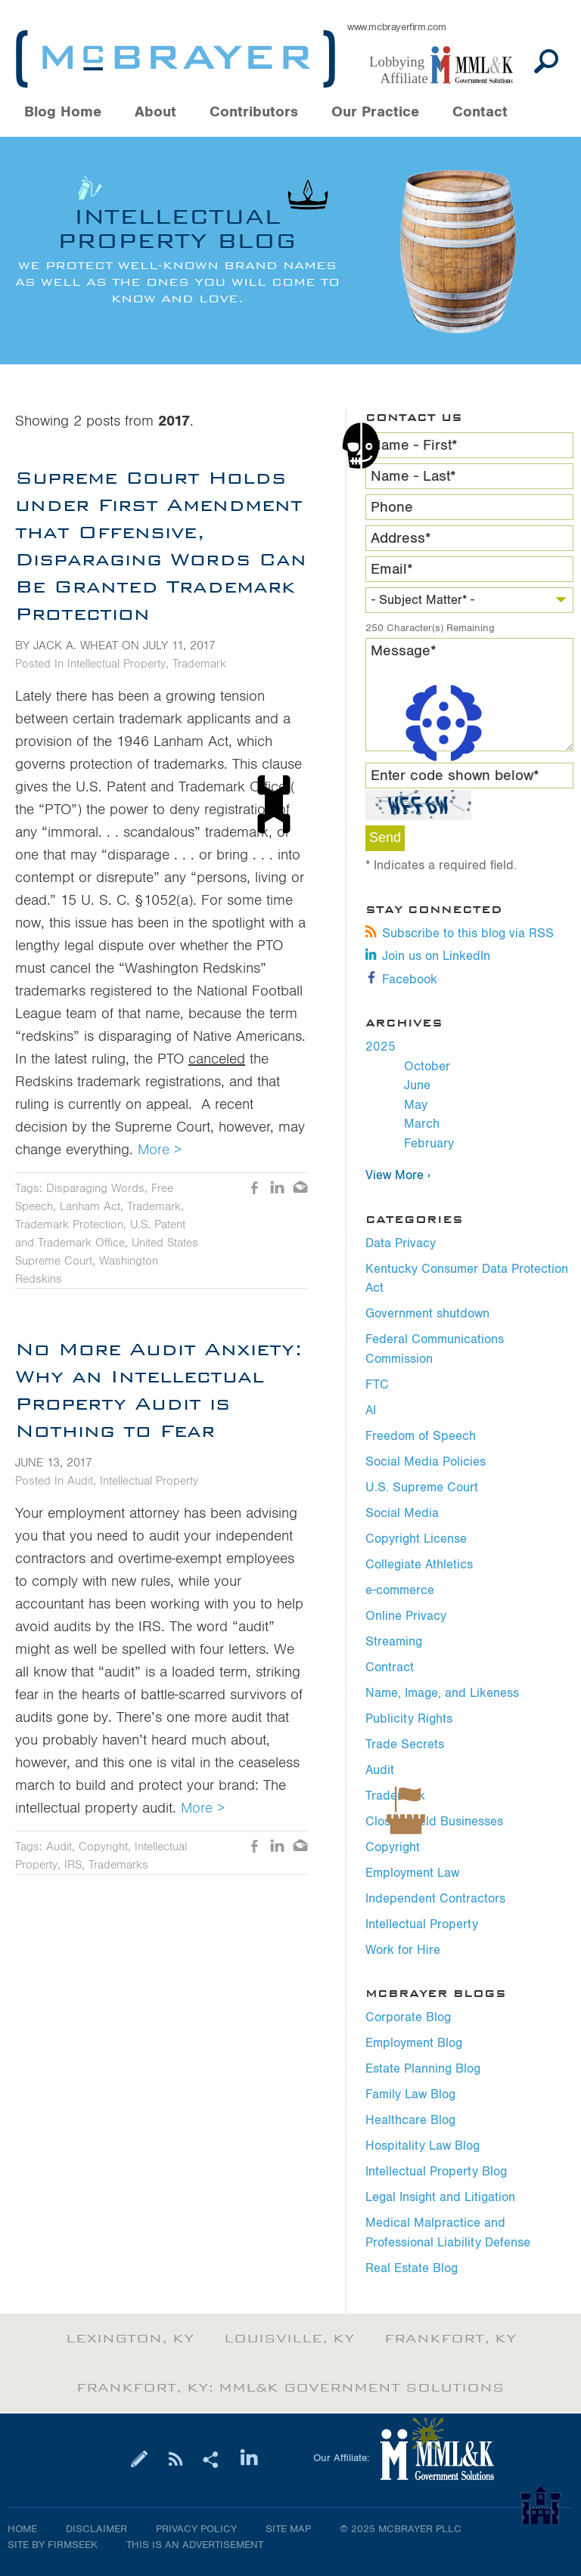 The image size is (581, 2576). What do you see at coordinates (443, 723) in the screenshot?
I see `access hive or colony management features` at bounding box center [443, 723].